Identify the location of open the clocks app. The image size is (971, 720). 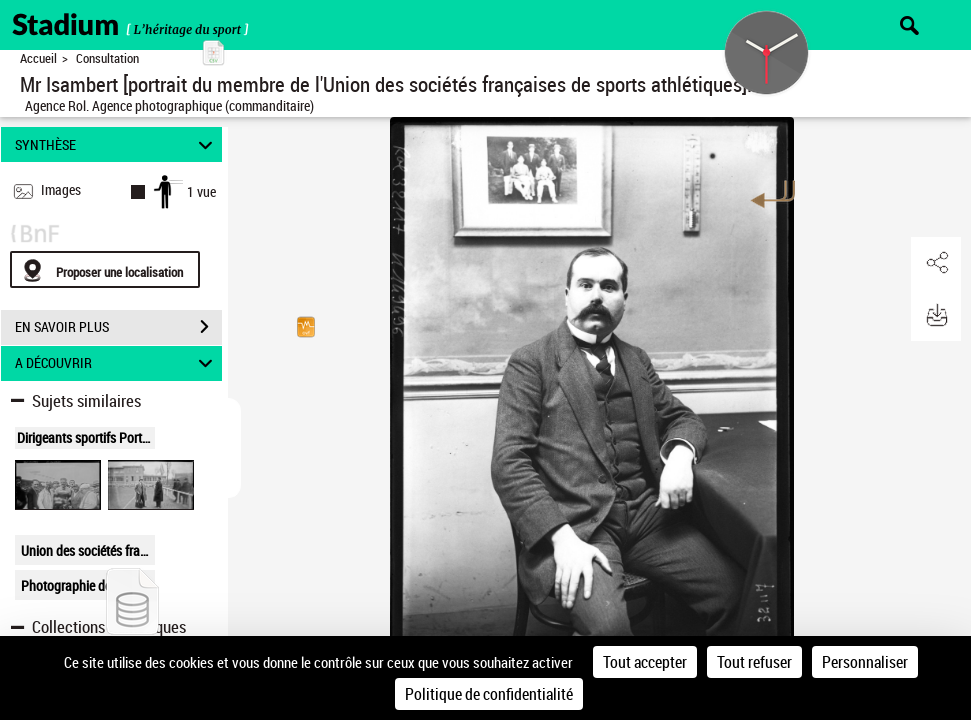
(766, 52).